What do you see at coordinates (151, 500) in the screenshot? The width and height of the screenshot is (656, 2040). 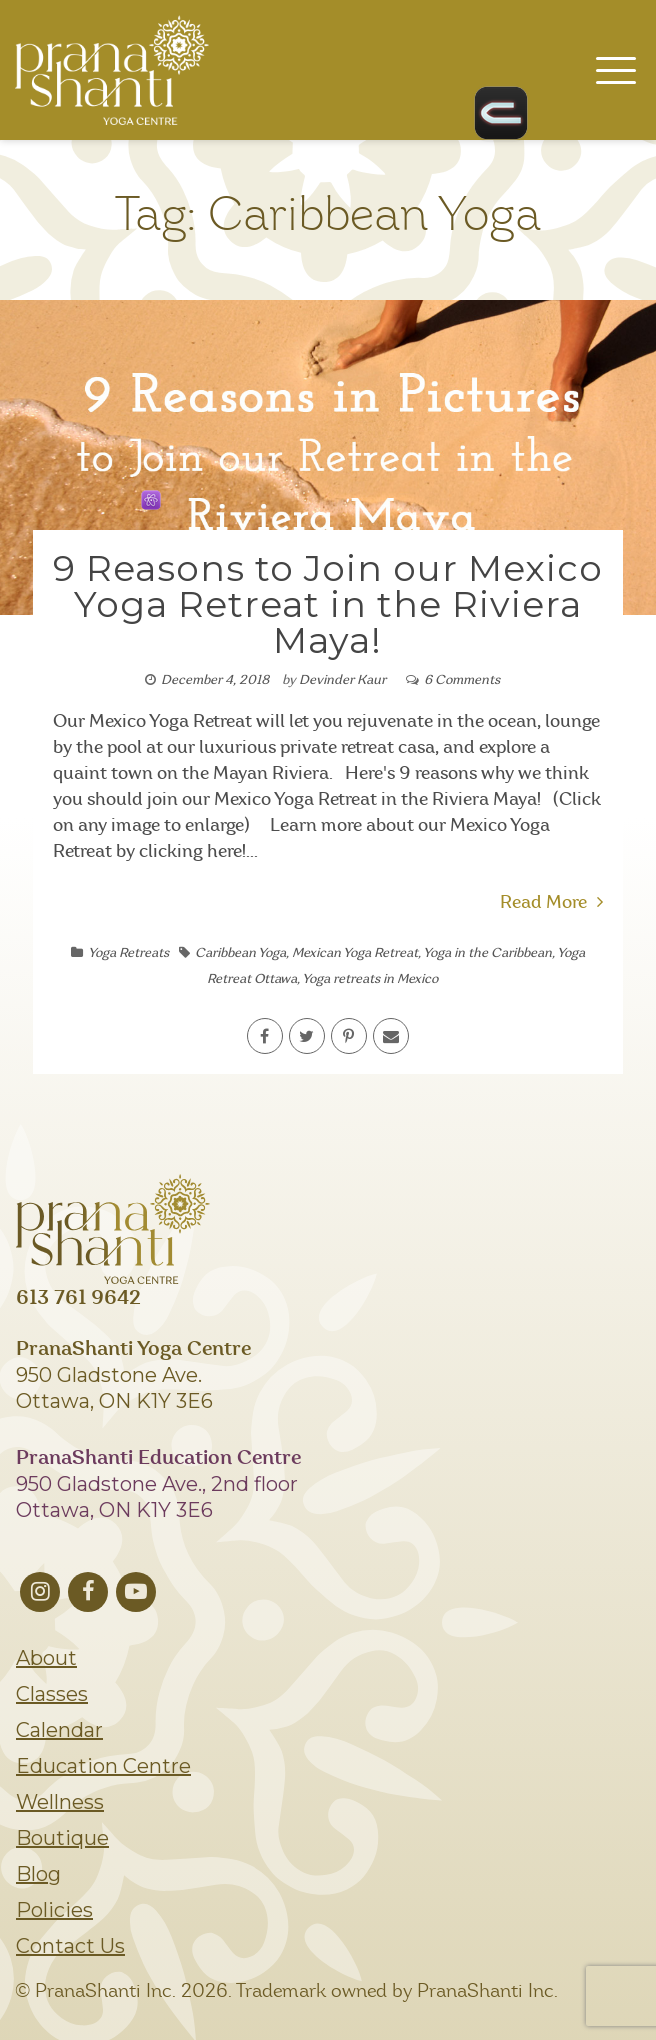 I see `open atom nightly text editor` at bounding box center [151, 500].